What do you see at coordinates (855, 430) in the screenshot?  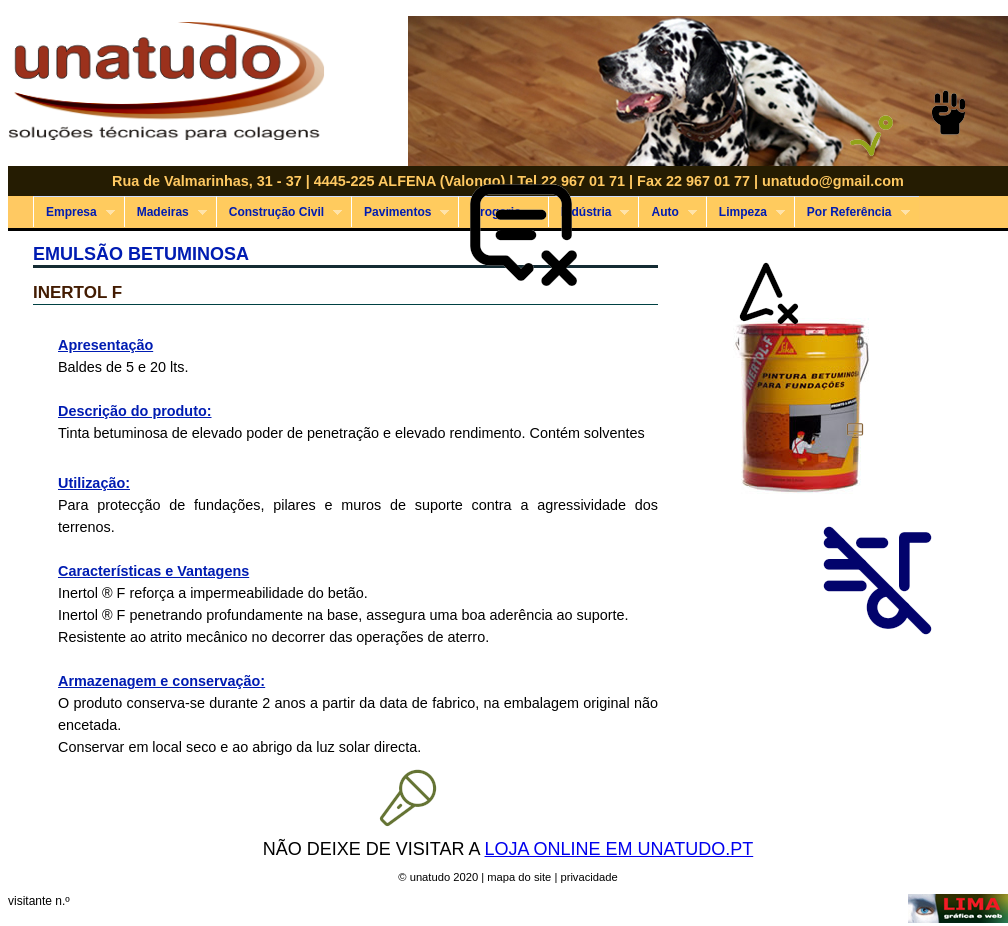 I see `switch to desktop view` at bounding box center [855, 430].